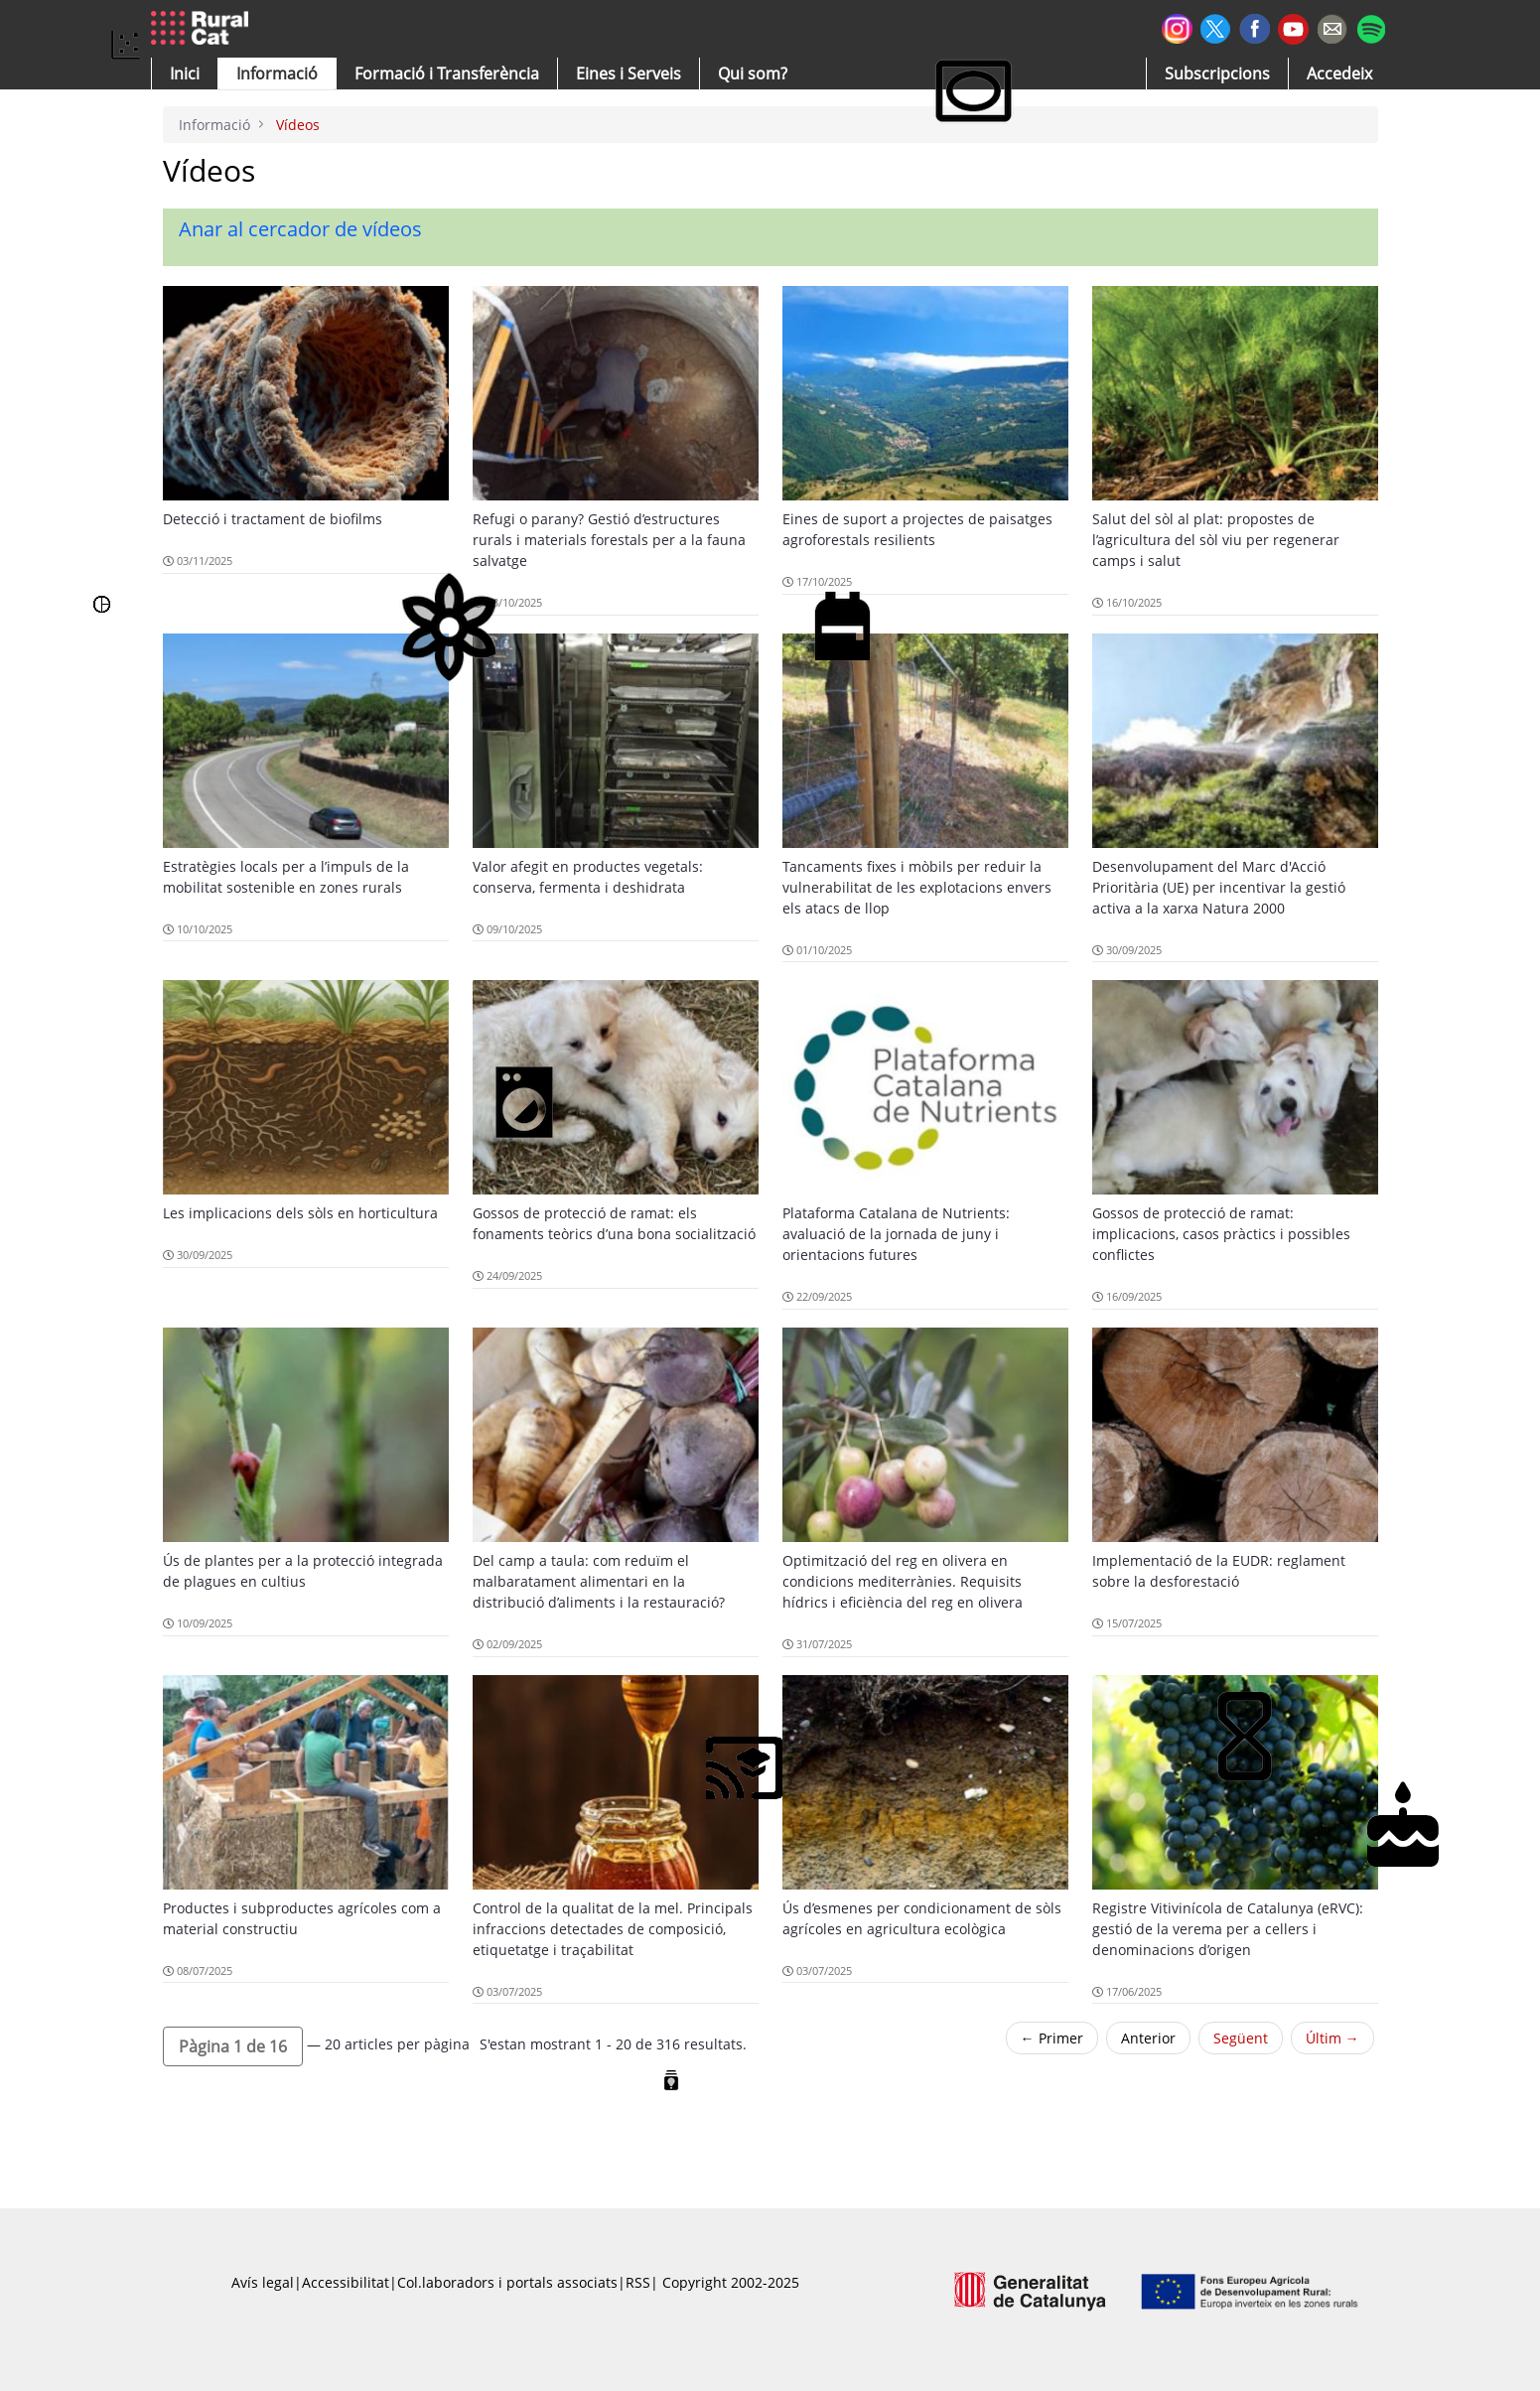  I want to click on access your backpack or stored items, so click(842, 626).